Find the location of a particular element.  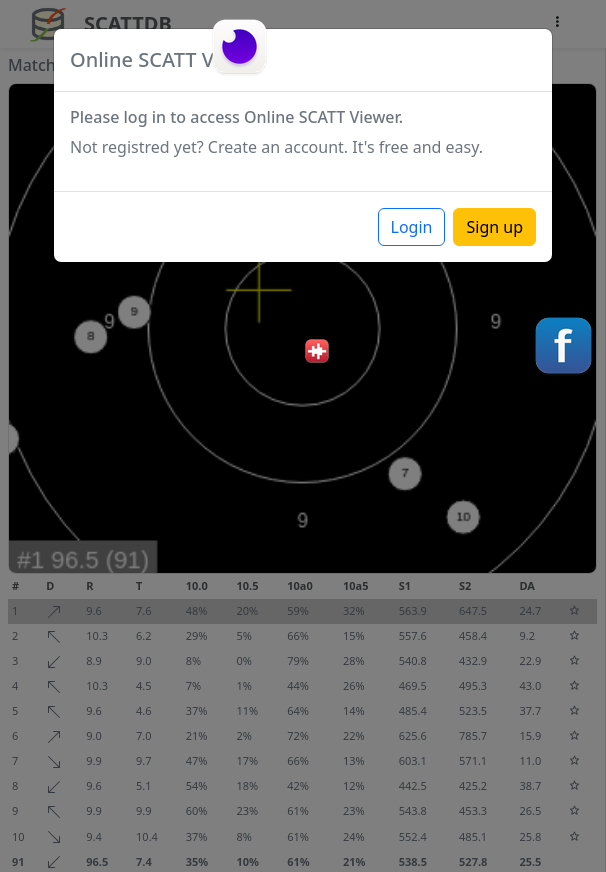

open facebook in browser is located at coordinates (563, 345).